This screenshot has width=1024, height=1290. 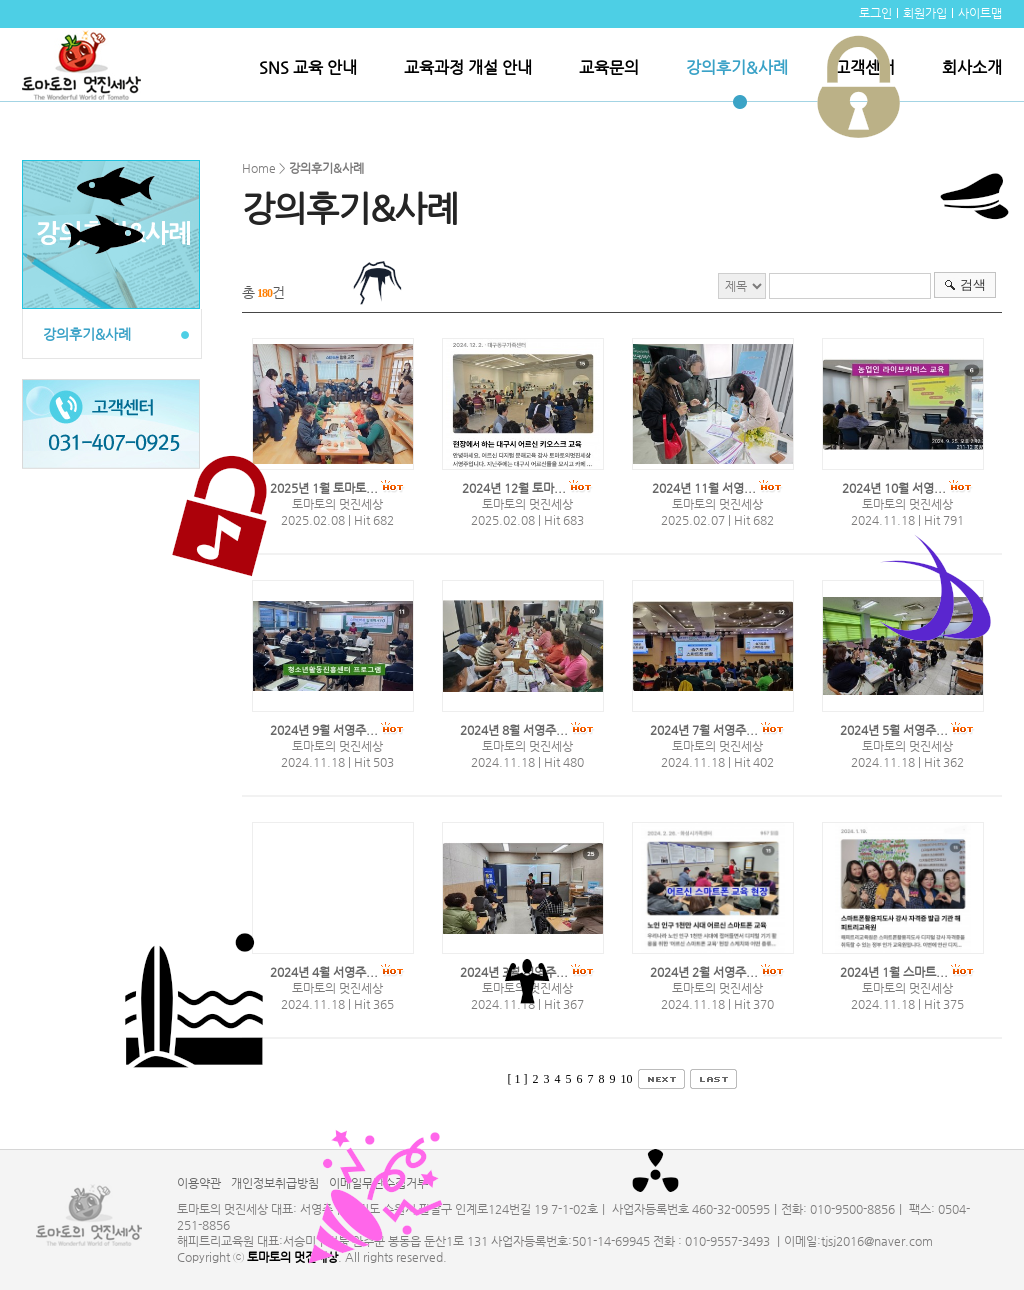 I want to click on view captain or officer profile, so click(x=974, y=198).